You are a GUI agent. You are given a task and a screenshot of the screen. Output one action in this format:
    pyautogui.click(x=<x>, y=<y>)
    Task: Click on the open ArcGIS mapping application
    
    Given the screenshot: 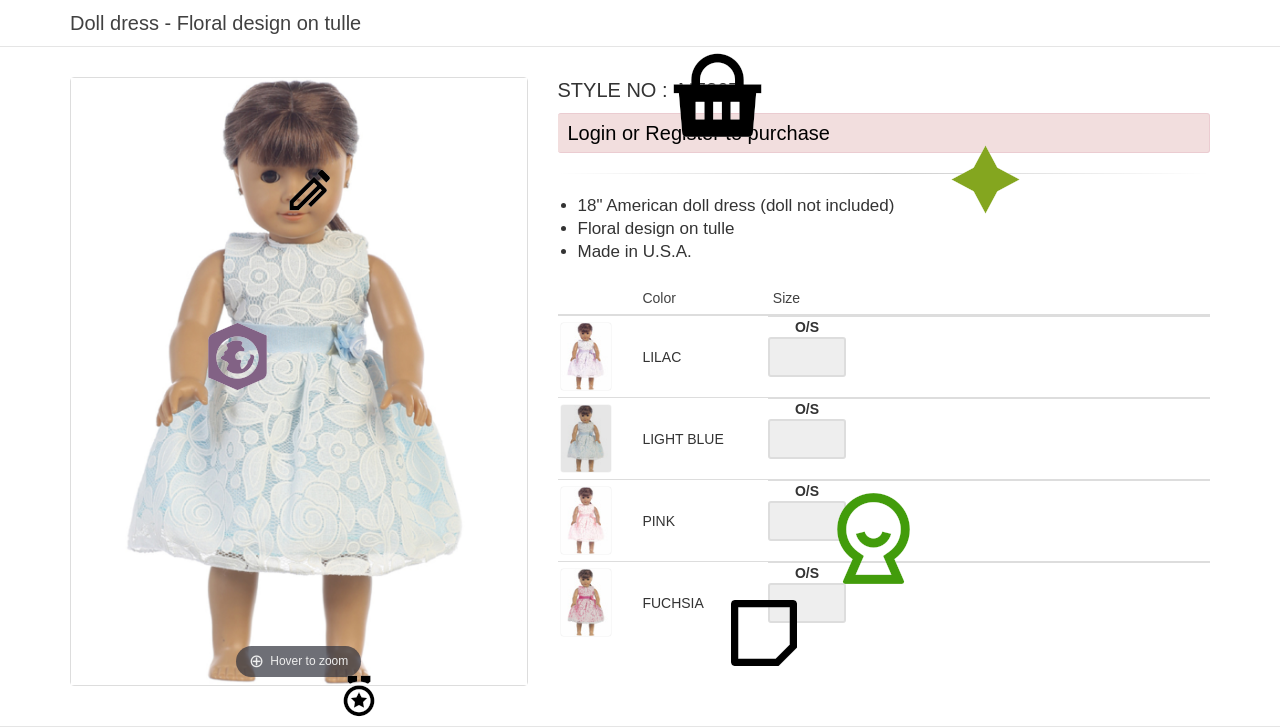 What is the action you would take?
    pyautogui.click(x=237, y=356)
    